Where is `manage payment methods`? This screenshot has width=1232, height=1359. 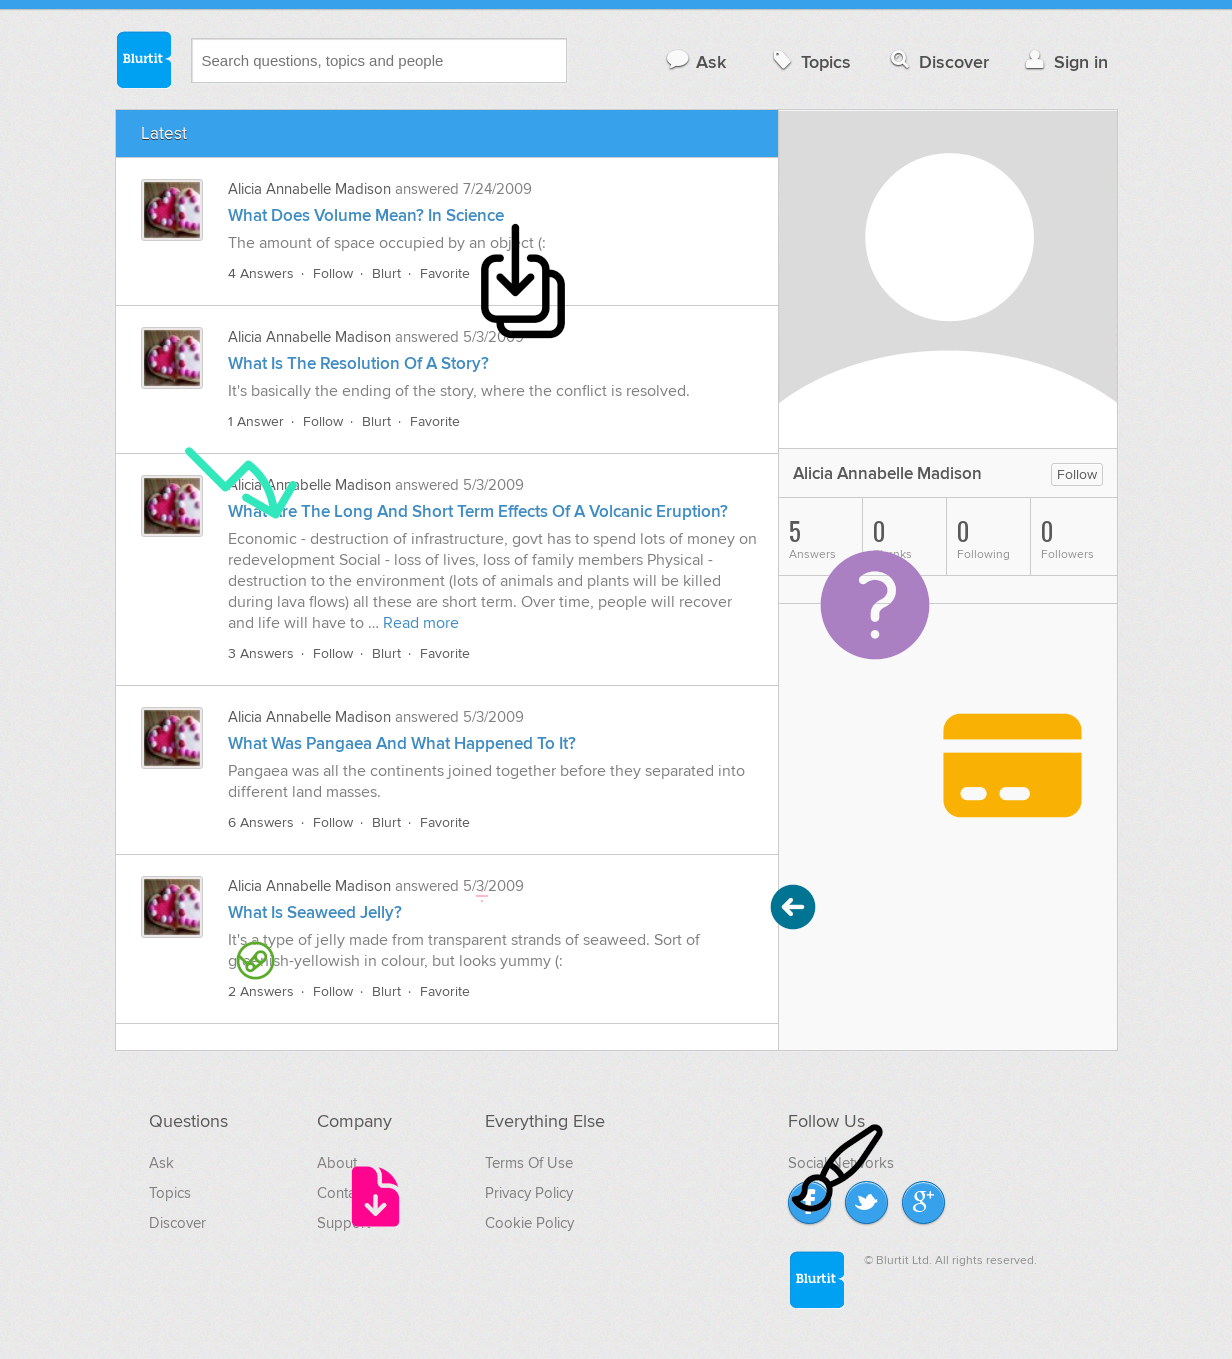 manage payment methods is located at coordinates (1012, 765).